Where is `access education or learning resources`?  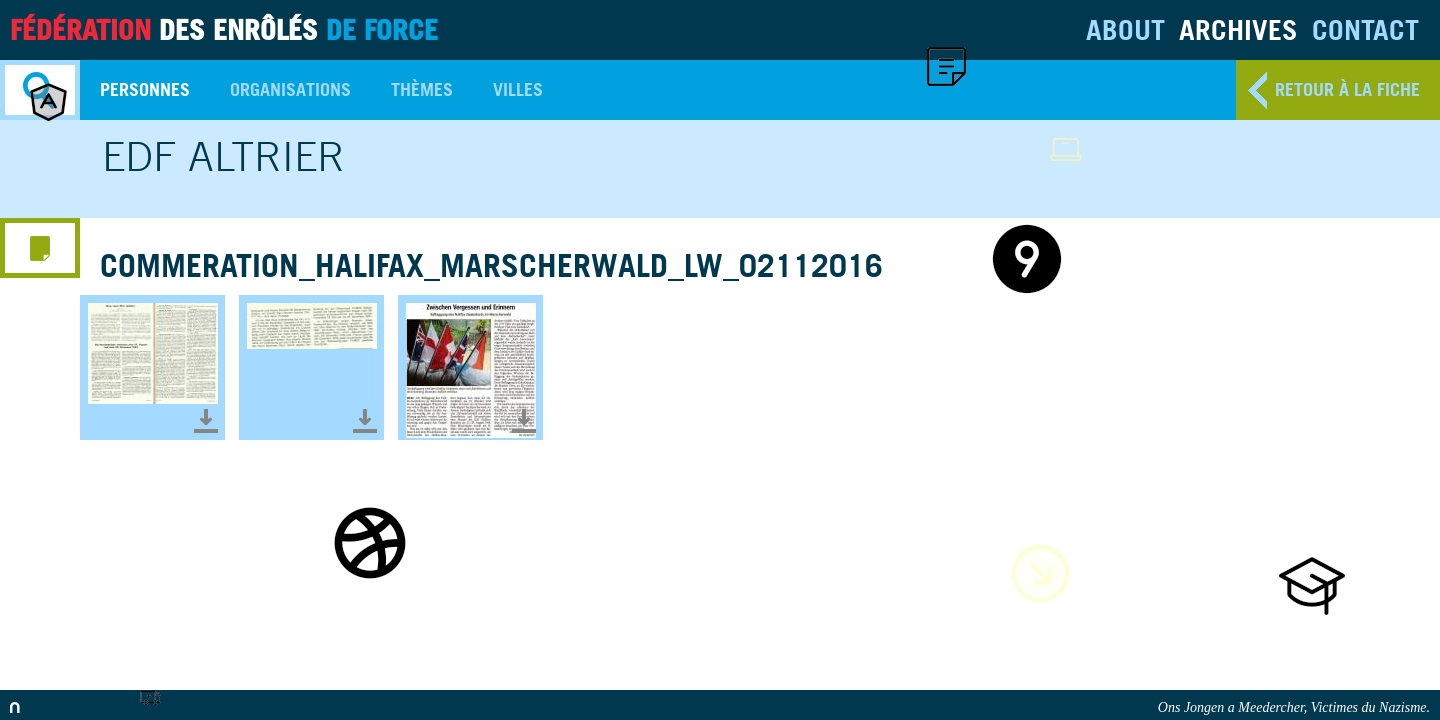 access education or learning resources is located at coordinates (1312, 584).